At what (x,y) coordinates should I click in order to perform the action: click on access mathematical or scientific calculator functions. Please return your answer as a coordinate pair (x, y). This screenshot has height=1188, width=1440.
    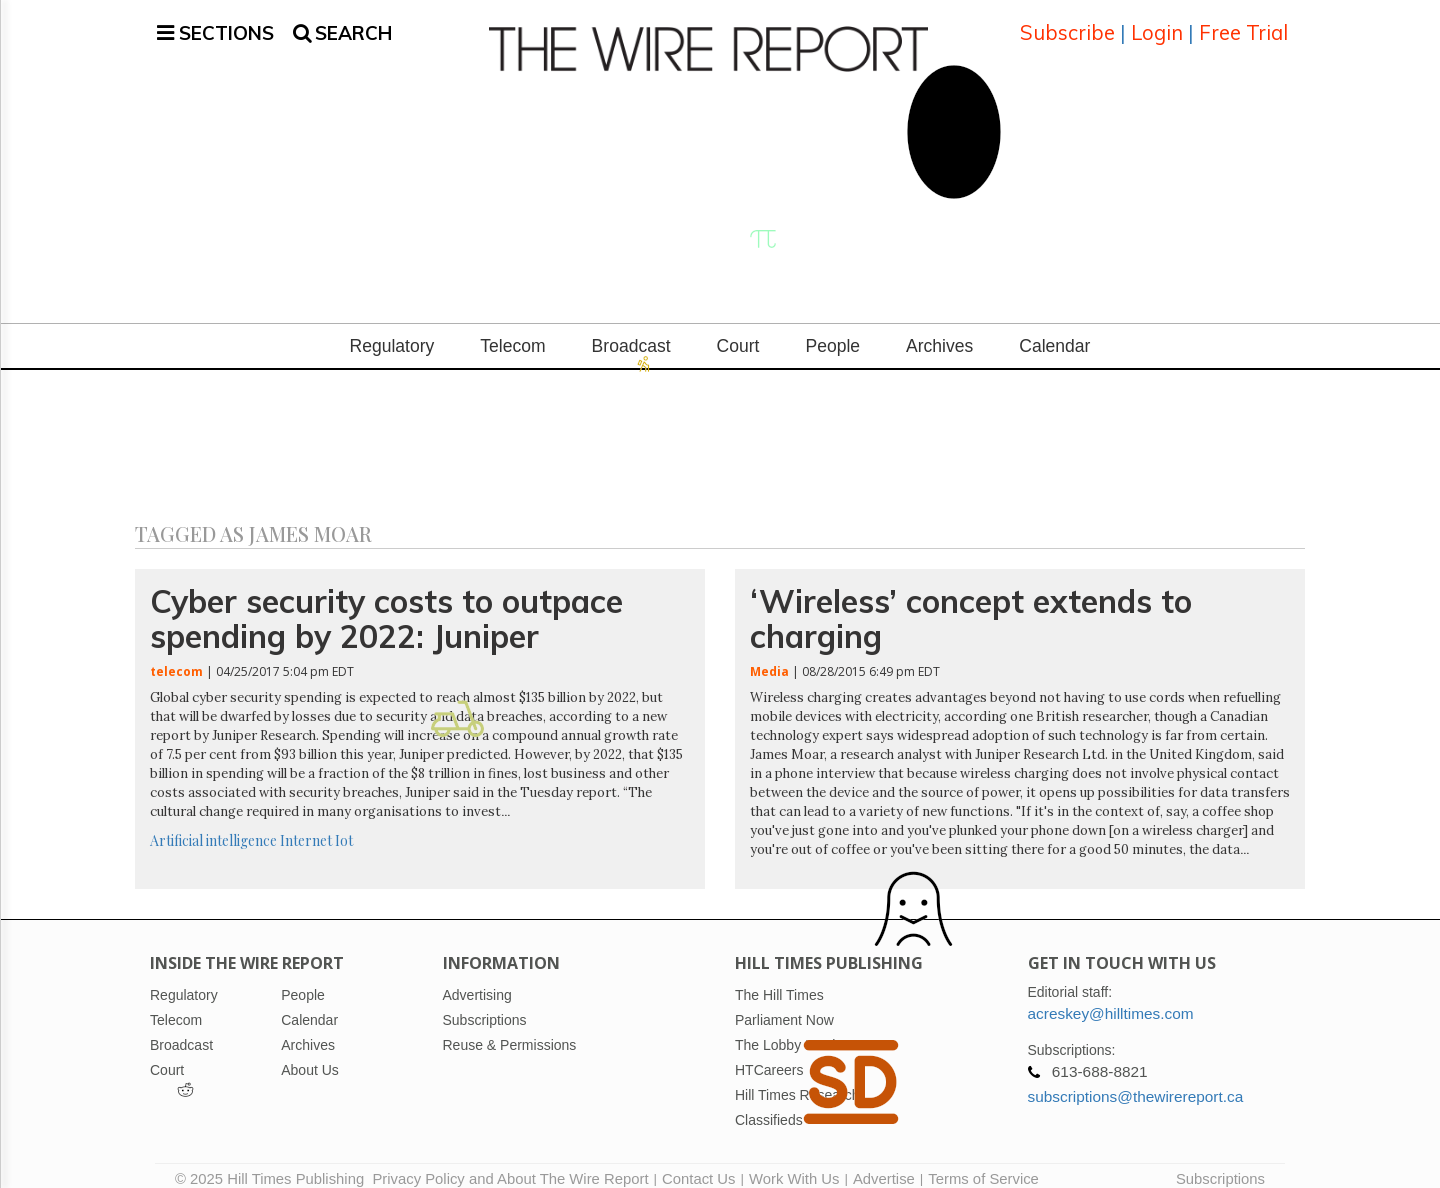
    Looking at the image, I should click on (763, 238).